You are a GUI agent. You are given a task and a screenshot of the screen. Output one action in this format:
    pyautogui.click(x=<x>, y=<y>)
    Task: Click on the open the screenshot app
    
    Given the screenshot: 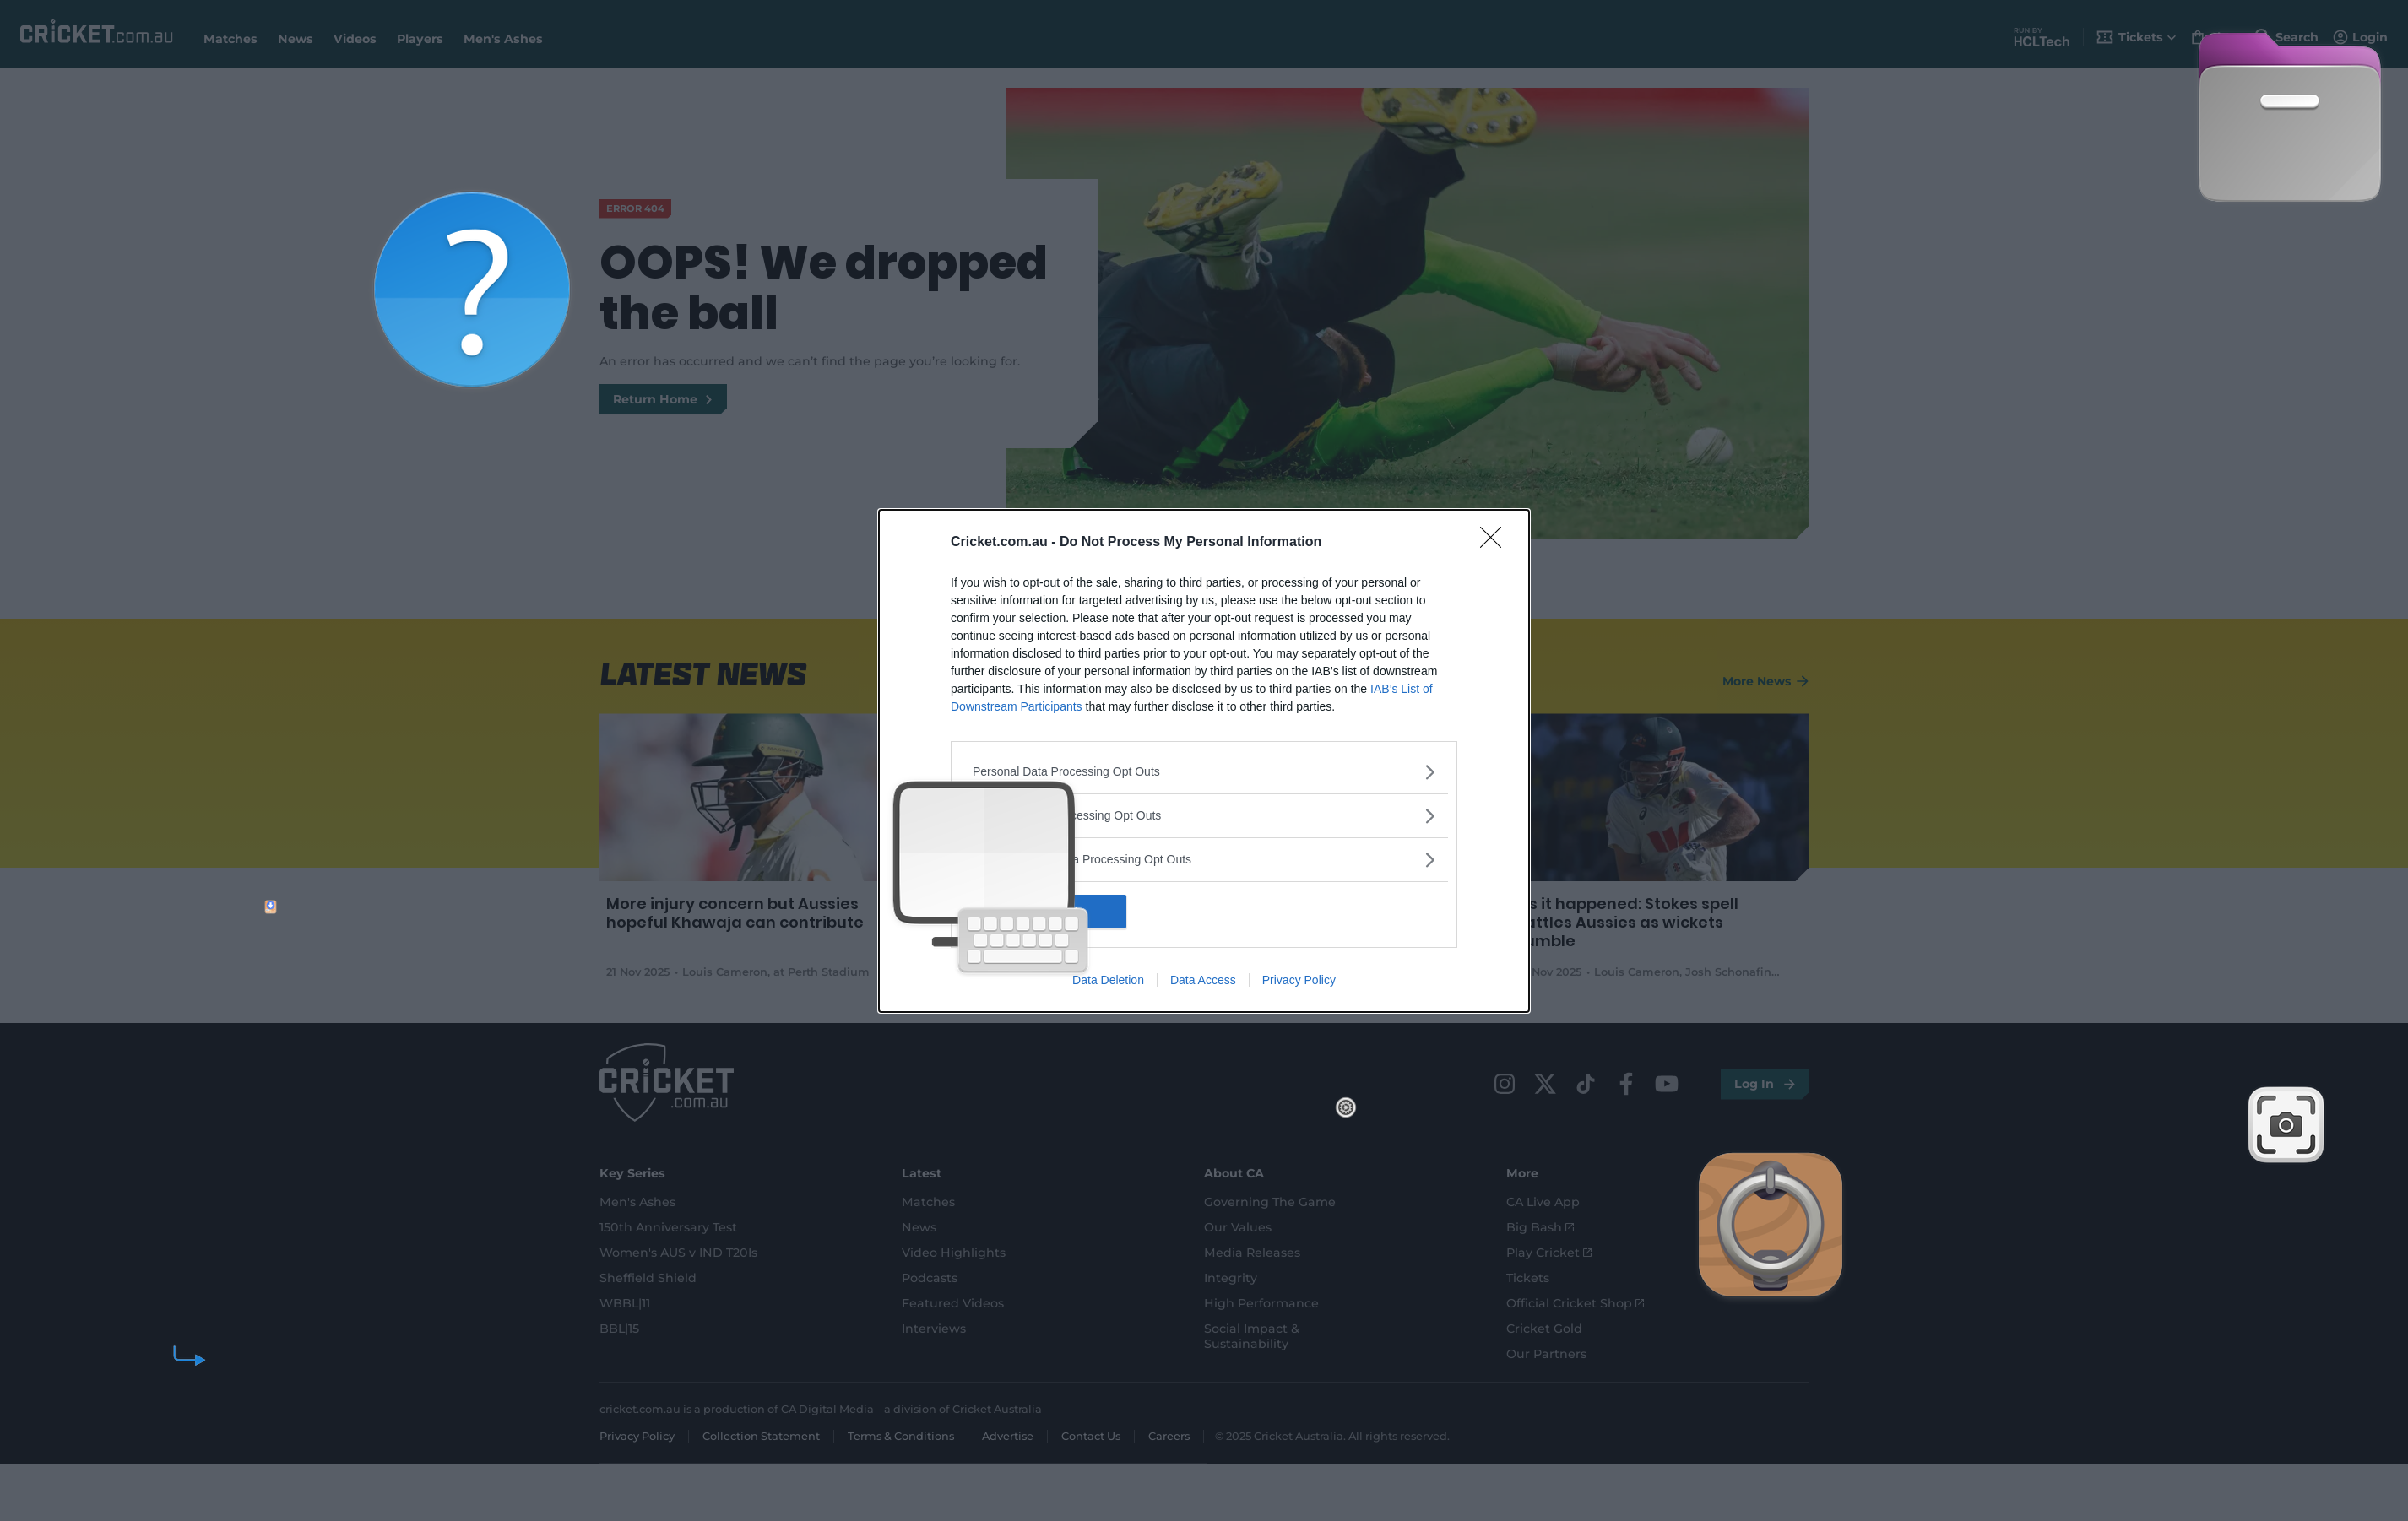 What is the action you would take?
    pyautogui.click(x=2286, y=1124)
    